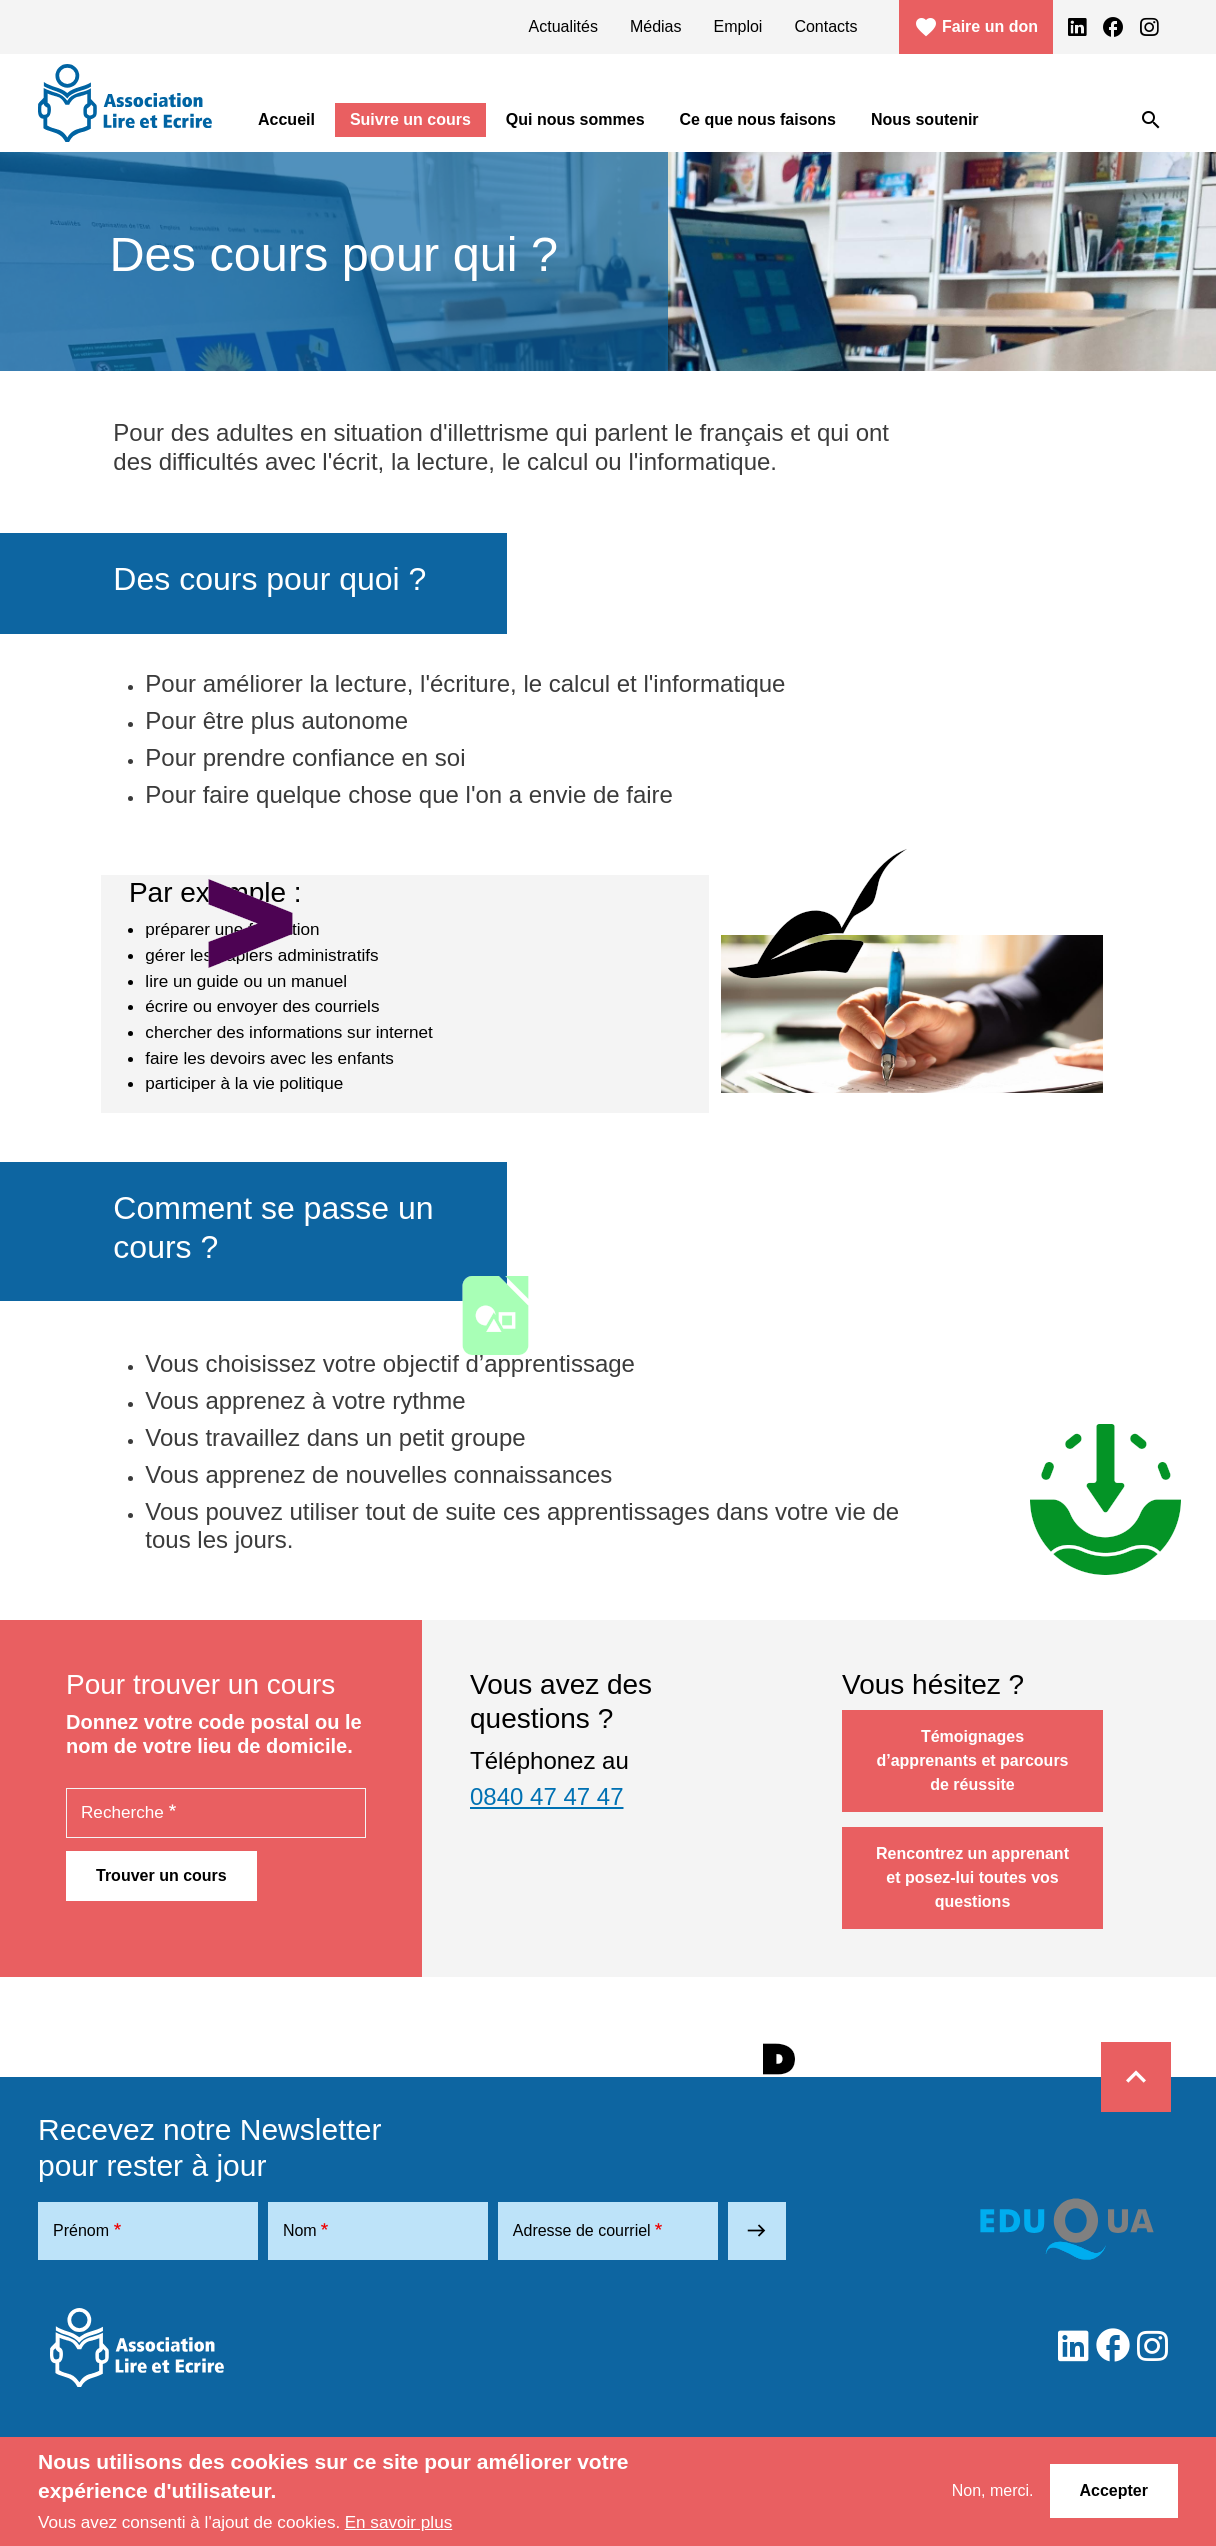 Image resolution: width=1216 pixels, height=2546 pixels. I want to click on pied piper brand logo, so click(817, 913).